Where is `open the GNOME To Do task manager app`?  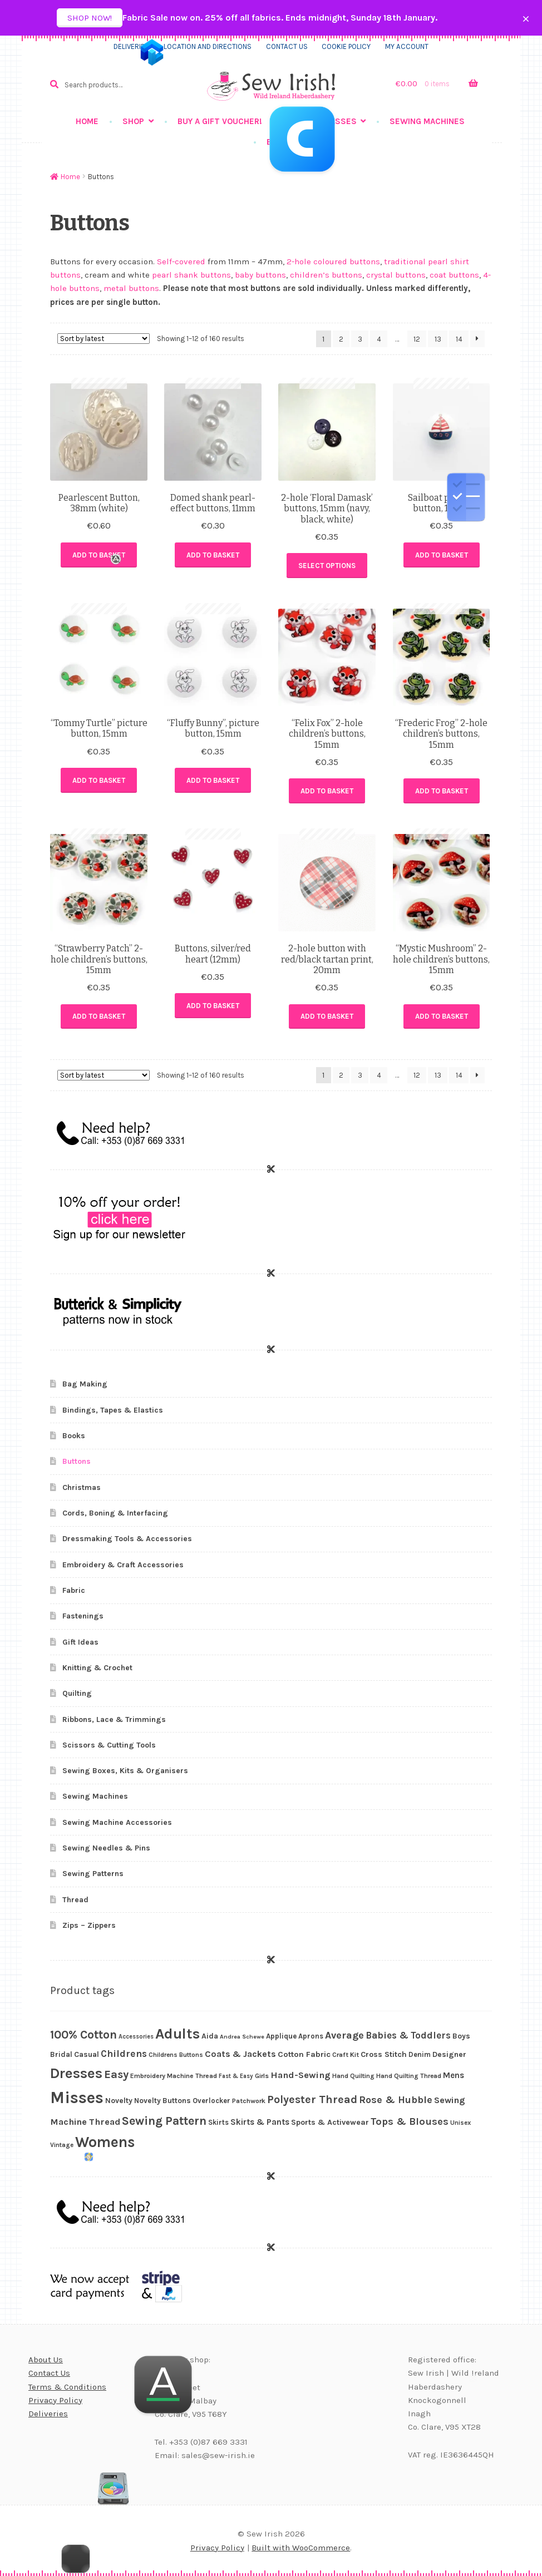
open the GNOME To Do task manager app is located at coordinates (466, 497).